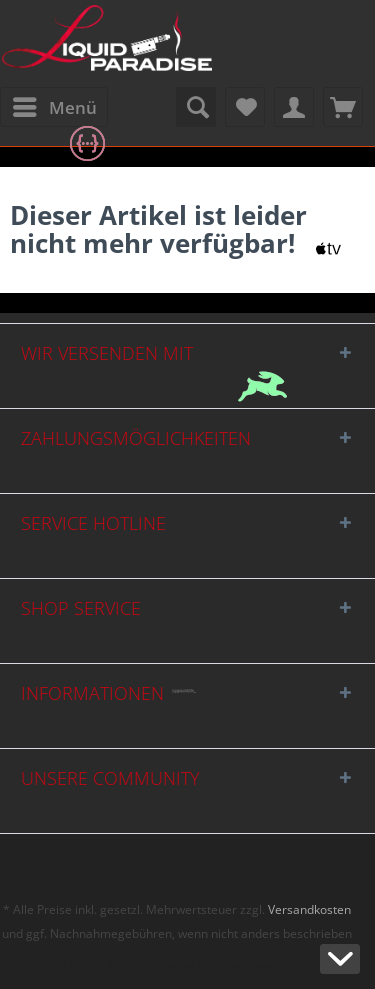 The height and width of the screenshot is (989, 375). What do you see at coordinates (328, 248) in the screenshot?
I see `open the Apple TV app` at bounding box center [328, 248].